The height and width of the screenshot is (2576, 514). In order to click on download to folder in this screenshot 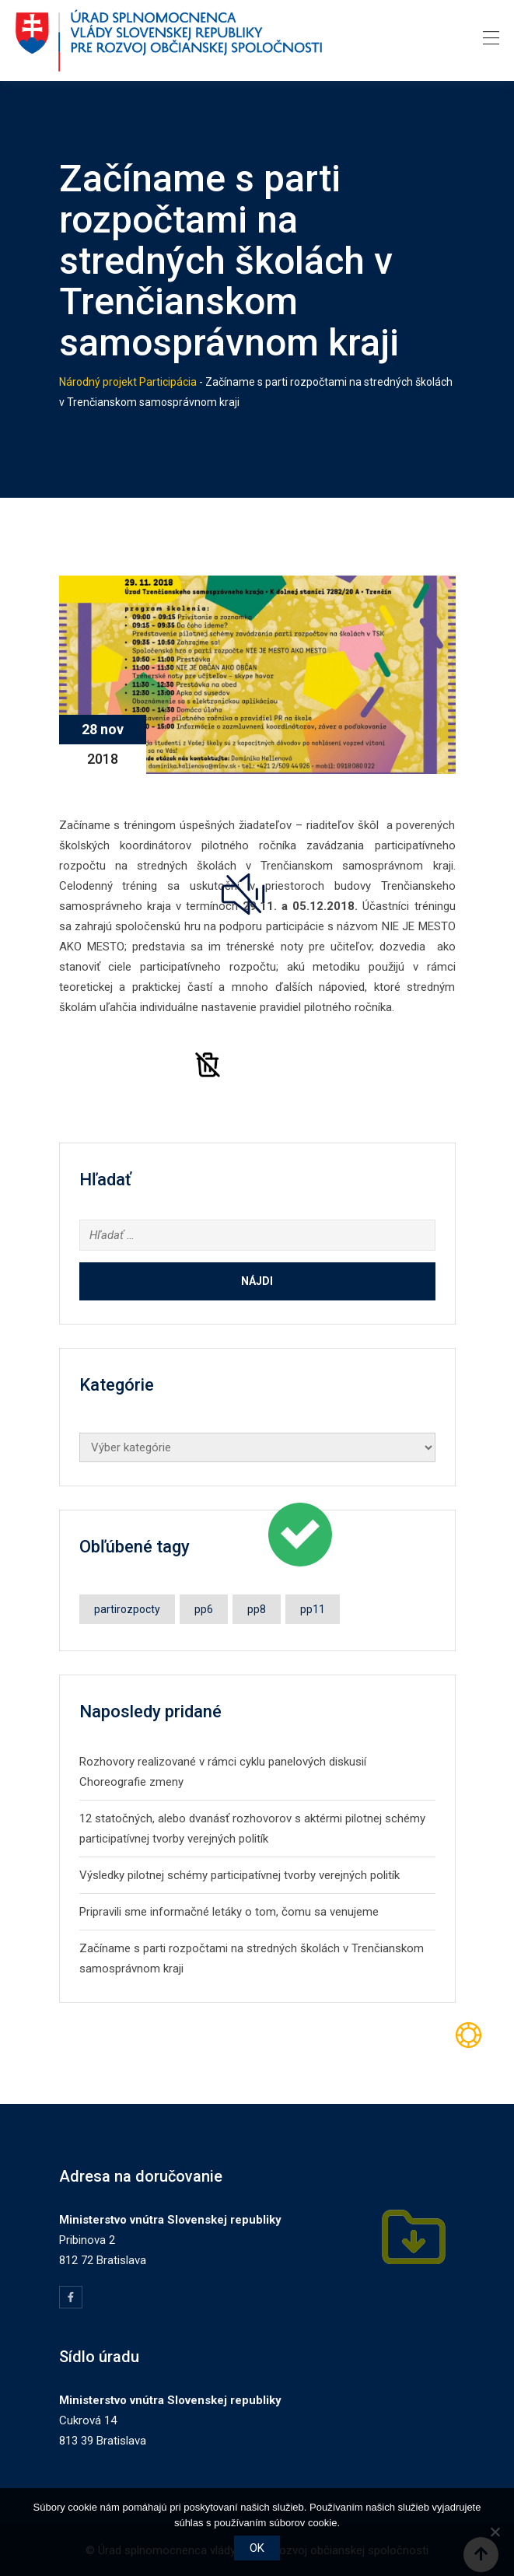, I will do `click(414, 2238)`.